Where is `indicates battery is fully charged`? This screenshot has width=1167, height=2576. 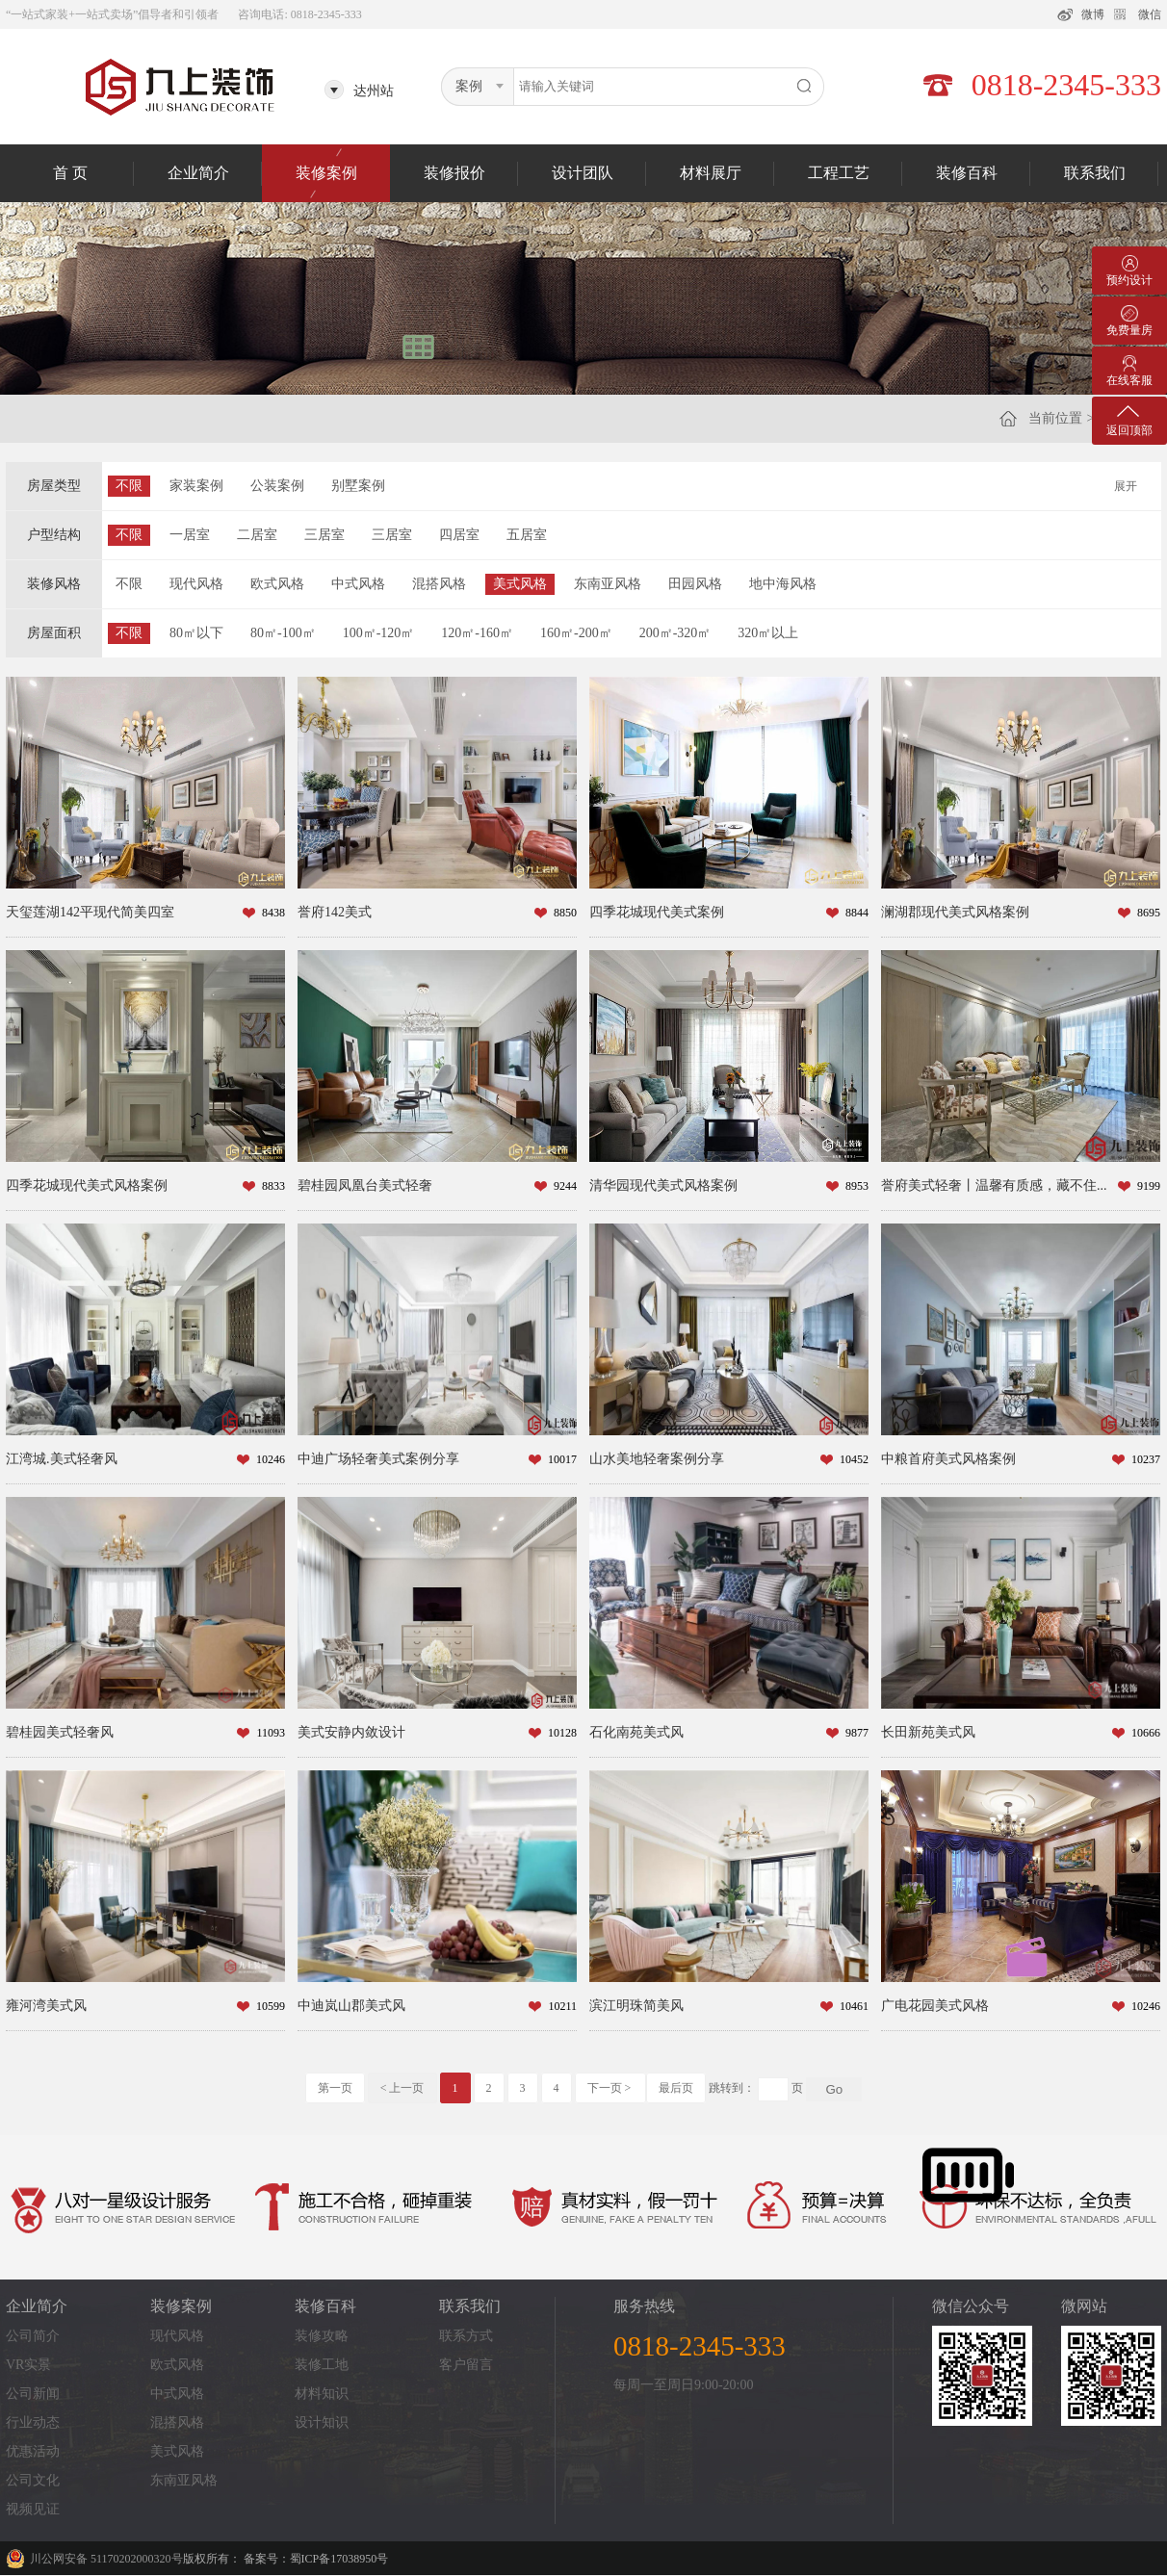 indicates battery is fully charged is located at coordinates (968, 2175).